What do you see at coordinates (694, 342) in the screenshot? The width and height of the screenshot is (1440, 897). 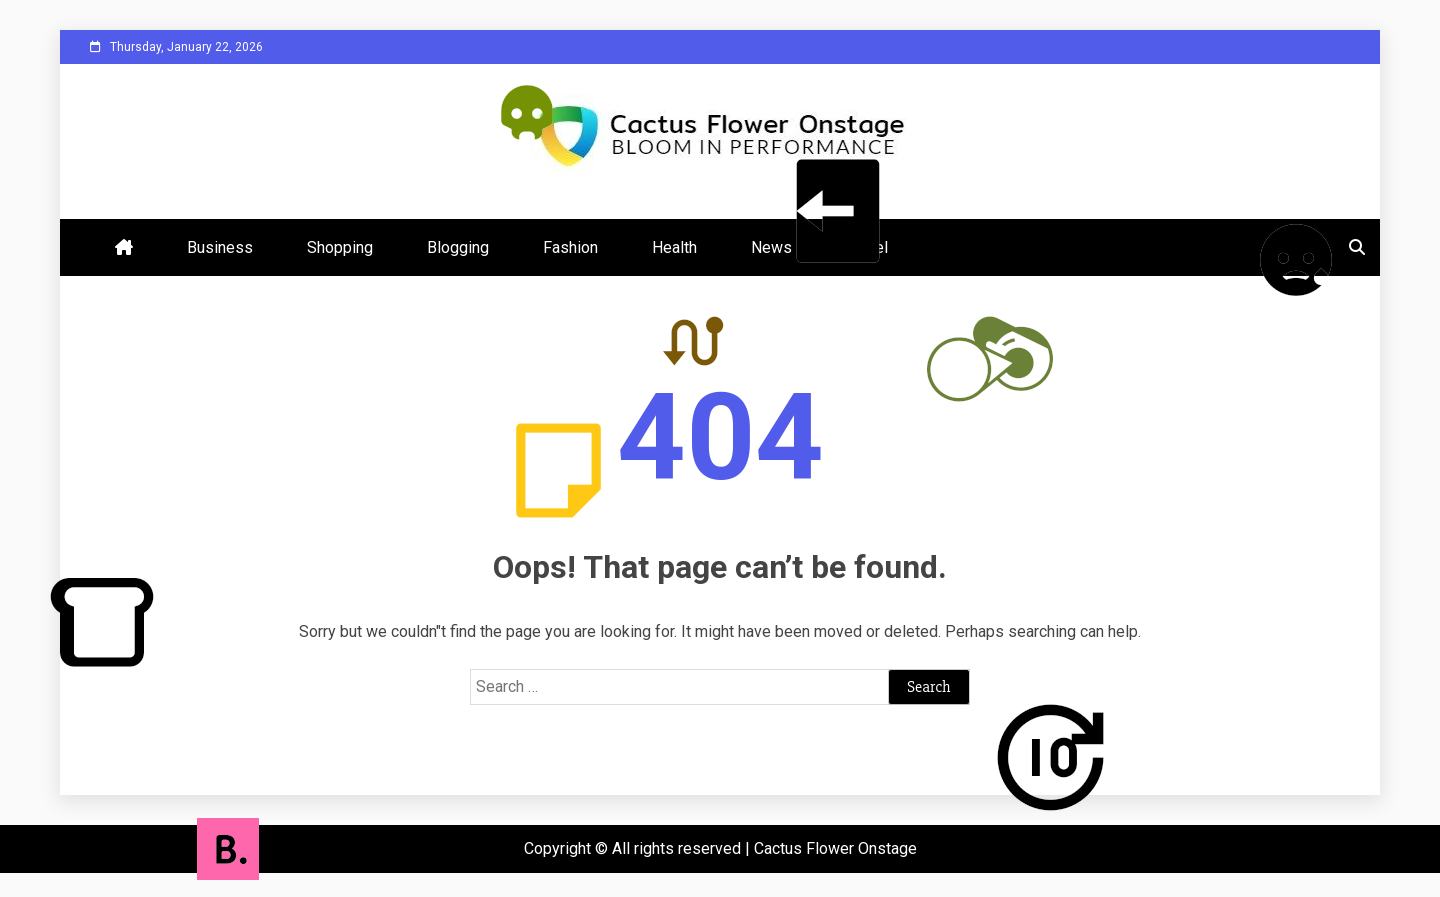 I see `view directions or navigation route` at bounding box center [694, 342].